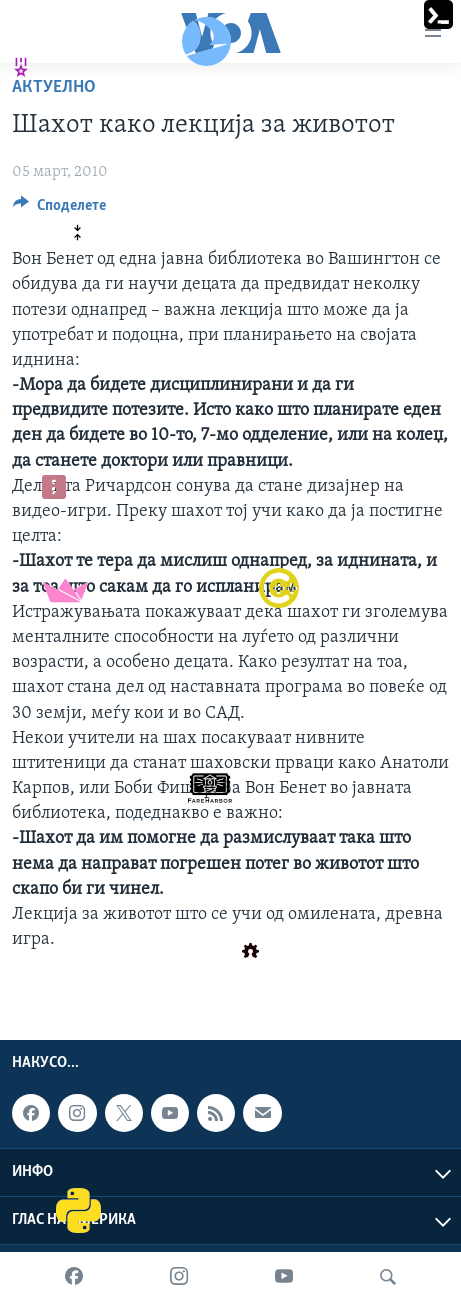 The width and height of the screenshot is (461, 1302). I want to click on c++ builder IDE logo, so click(279, 588).